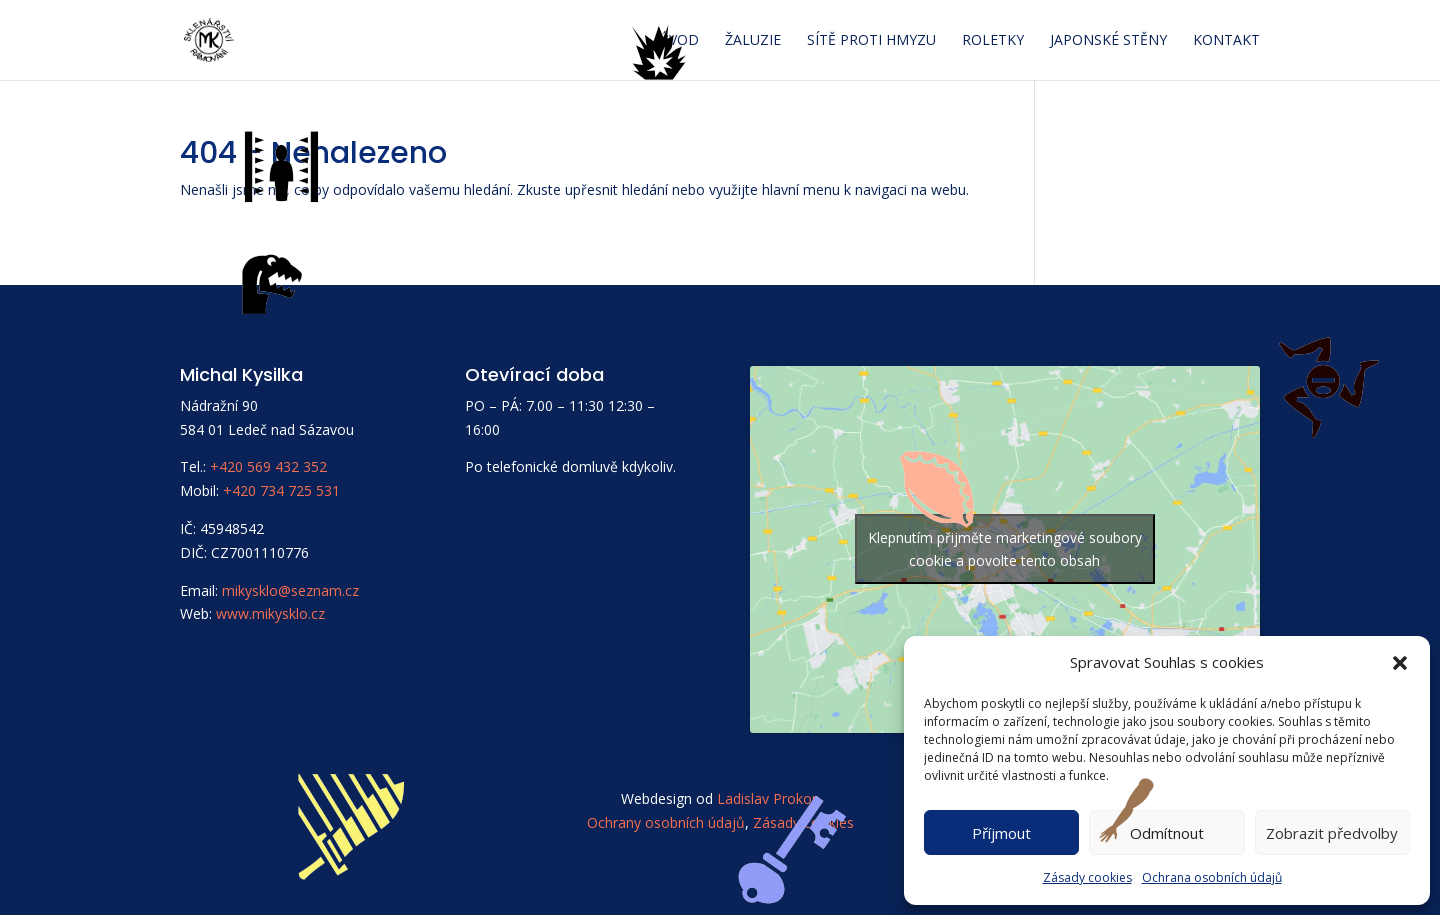  Describe the element at coordinates (351, 827) in the screenshot. I see `attack or combat action button` at that location.